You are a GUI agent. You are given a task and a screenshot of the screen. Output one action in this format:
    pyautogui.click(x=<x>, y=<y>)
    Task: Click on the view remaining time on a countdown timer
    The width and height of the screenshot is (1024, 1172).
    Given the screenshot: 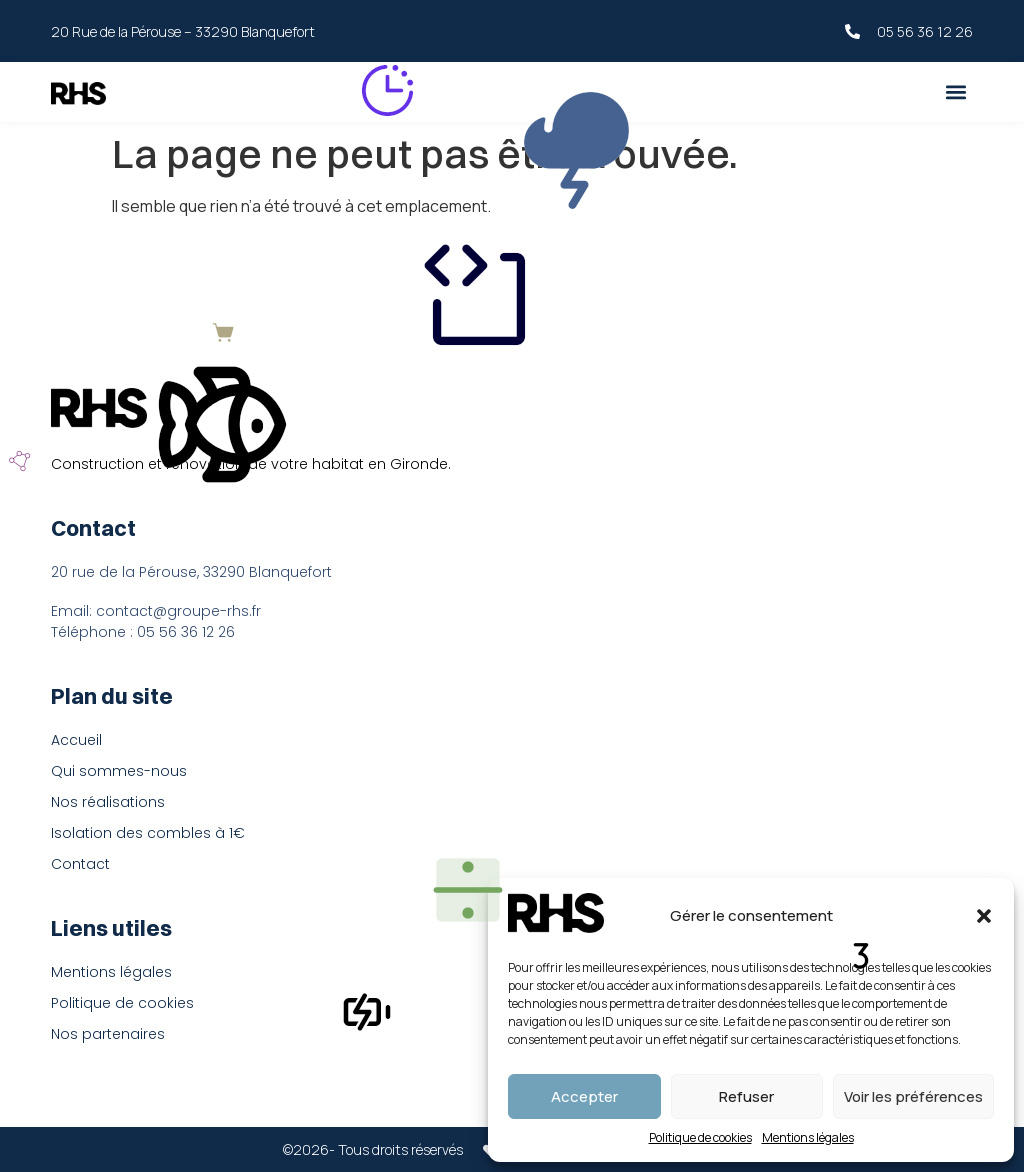 What is the action you would take?
    pyautogui.click(x=387, y=90)
    